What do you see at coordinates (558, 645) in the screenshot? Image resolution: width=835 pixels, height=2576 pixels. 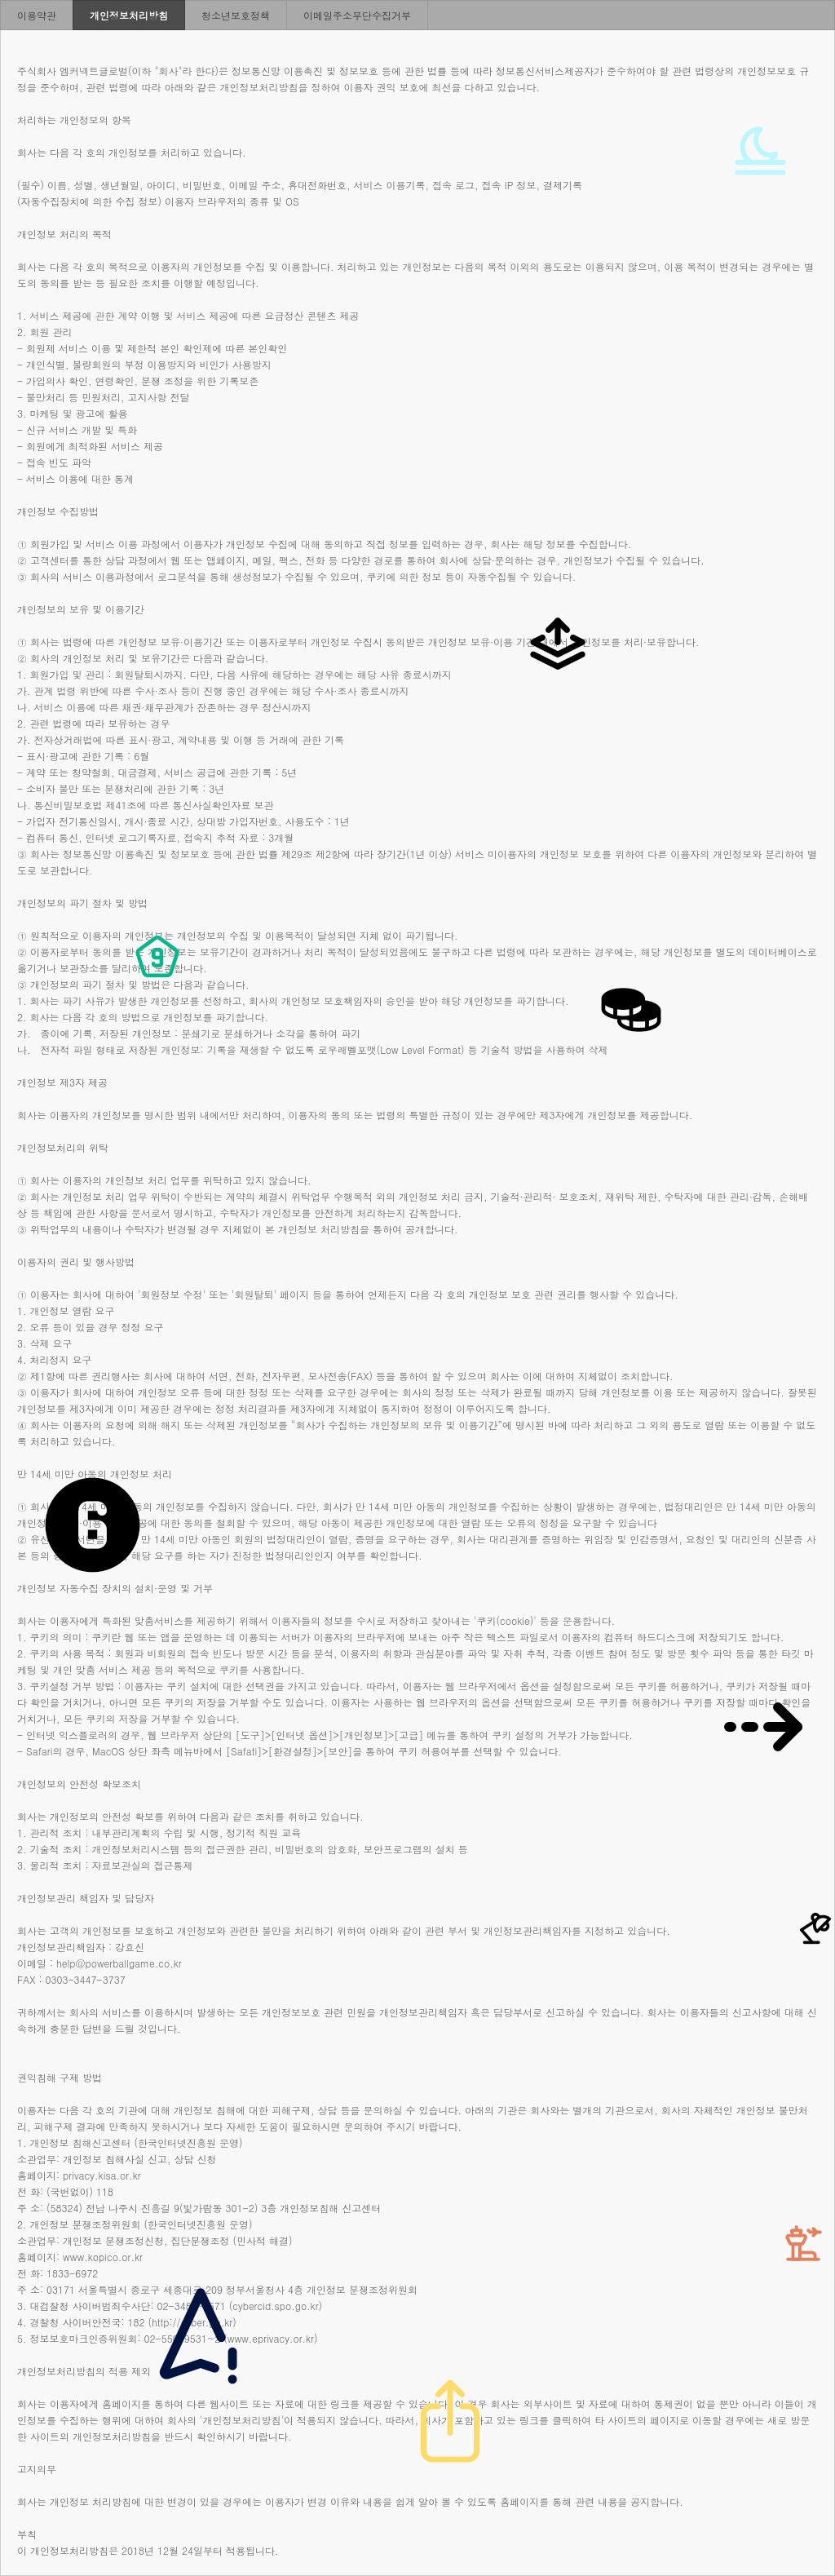 I see `pop item from stack` at bounding box center [558, 645].